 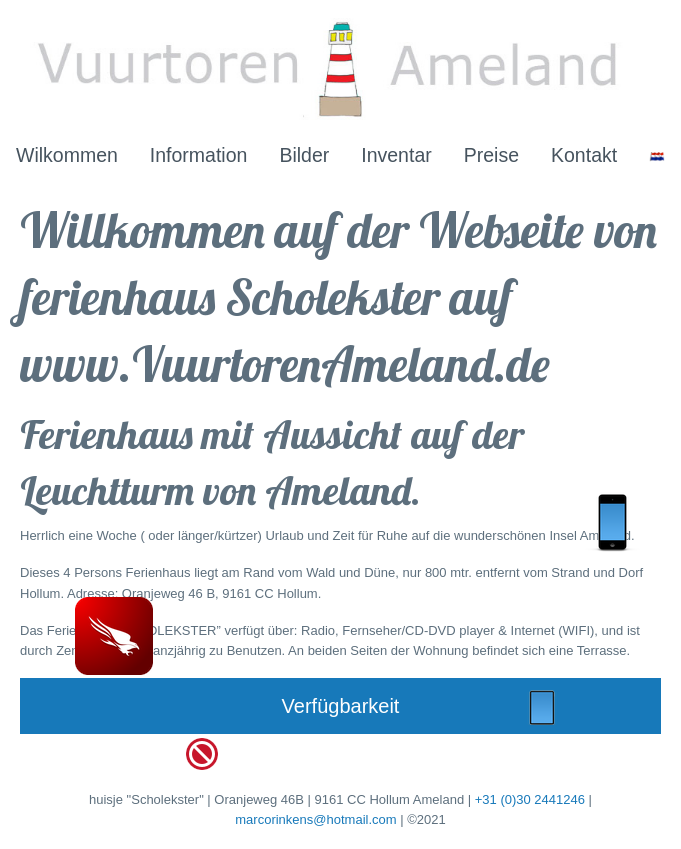 I want to click on iPod touch device icon, so click(x=612, y=521).